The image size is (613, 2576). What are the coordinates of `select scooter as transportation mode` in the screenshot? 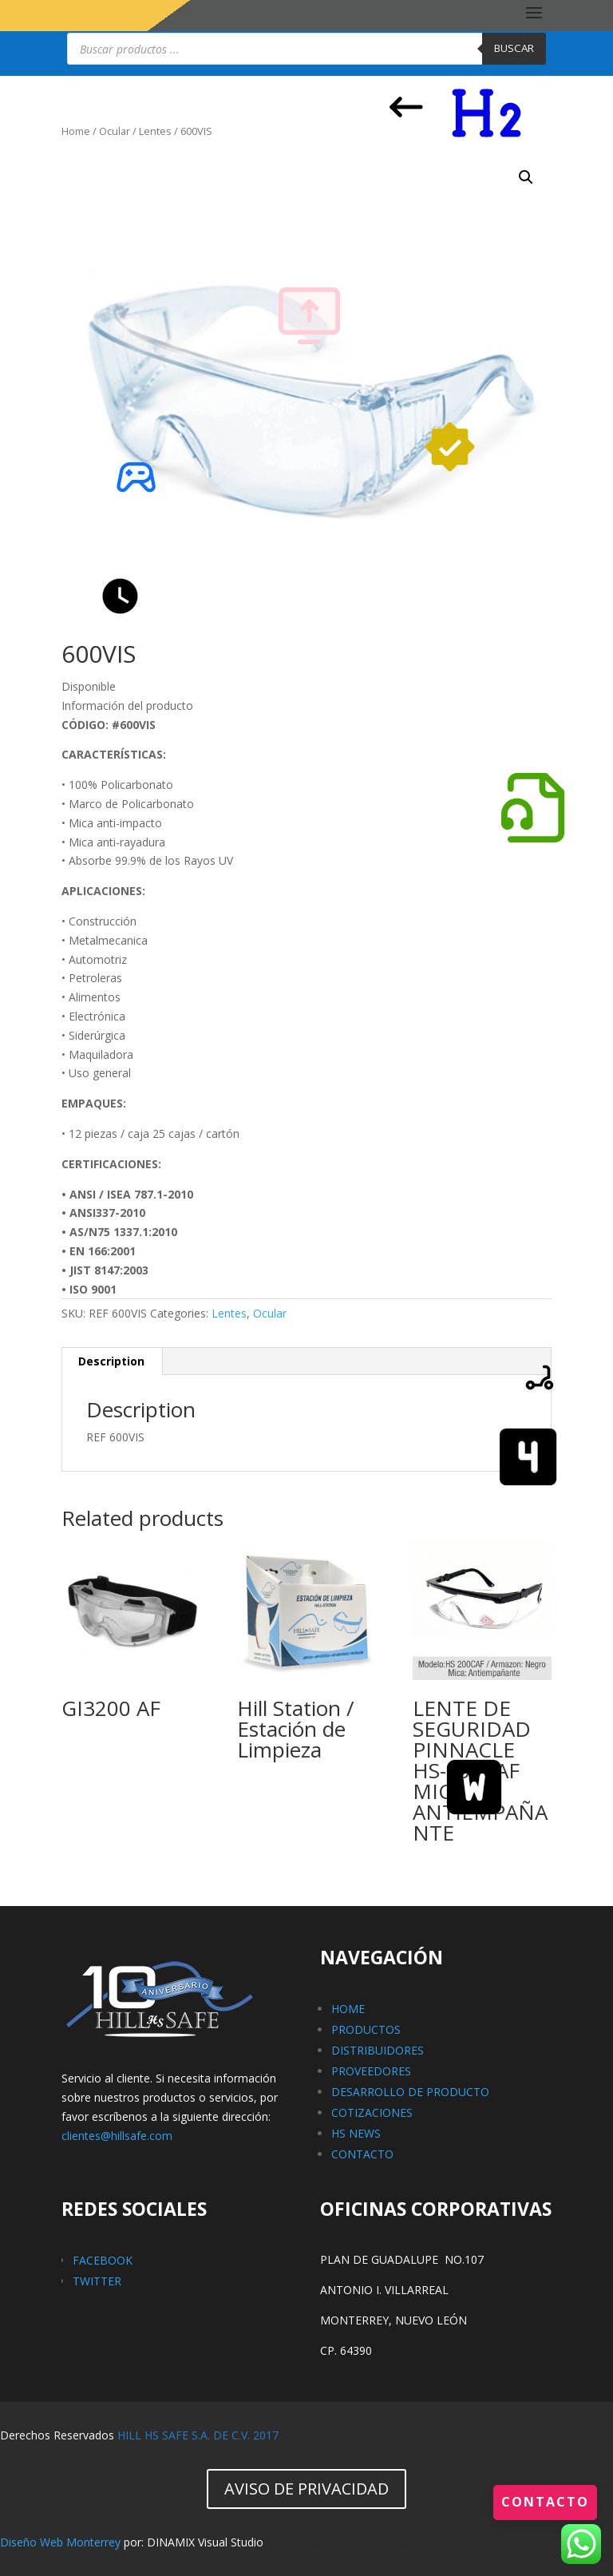 It's located at (540, 1377).